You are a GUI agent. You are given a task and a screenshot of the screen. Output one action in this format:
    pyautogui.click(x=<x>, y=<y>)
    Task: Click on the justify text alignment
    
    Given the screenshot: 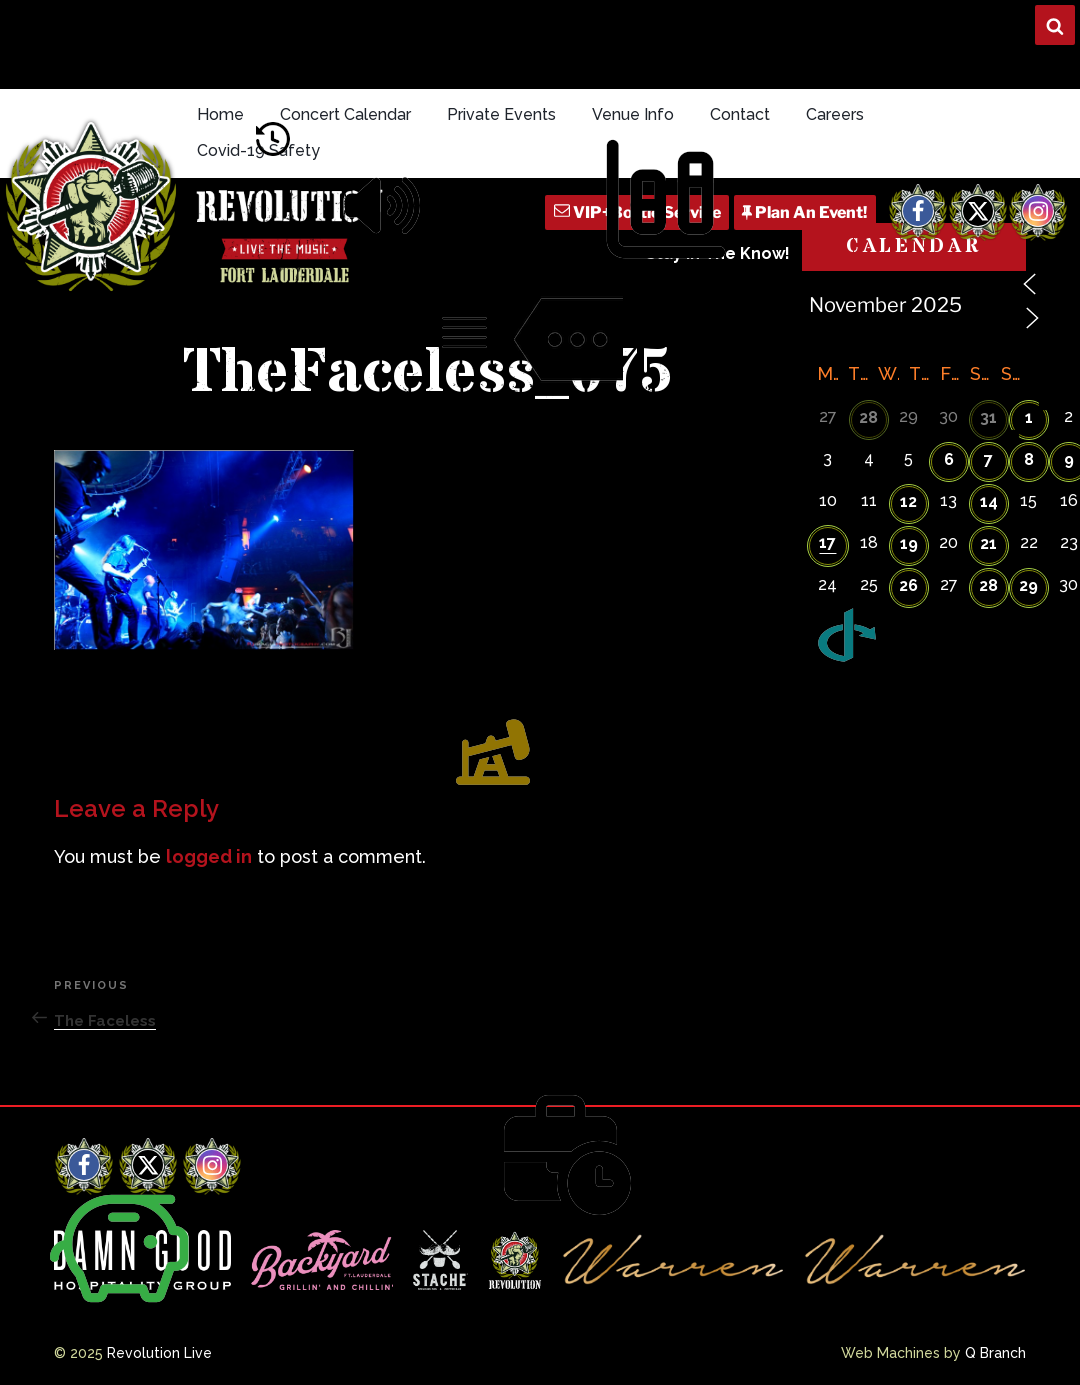 What is the action you would take?
    pyautogui.click(x=464, y=333)
    